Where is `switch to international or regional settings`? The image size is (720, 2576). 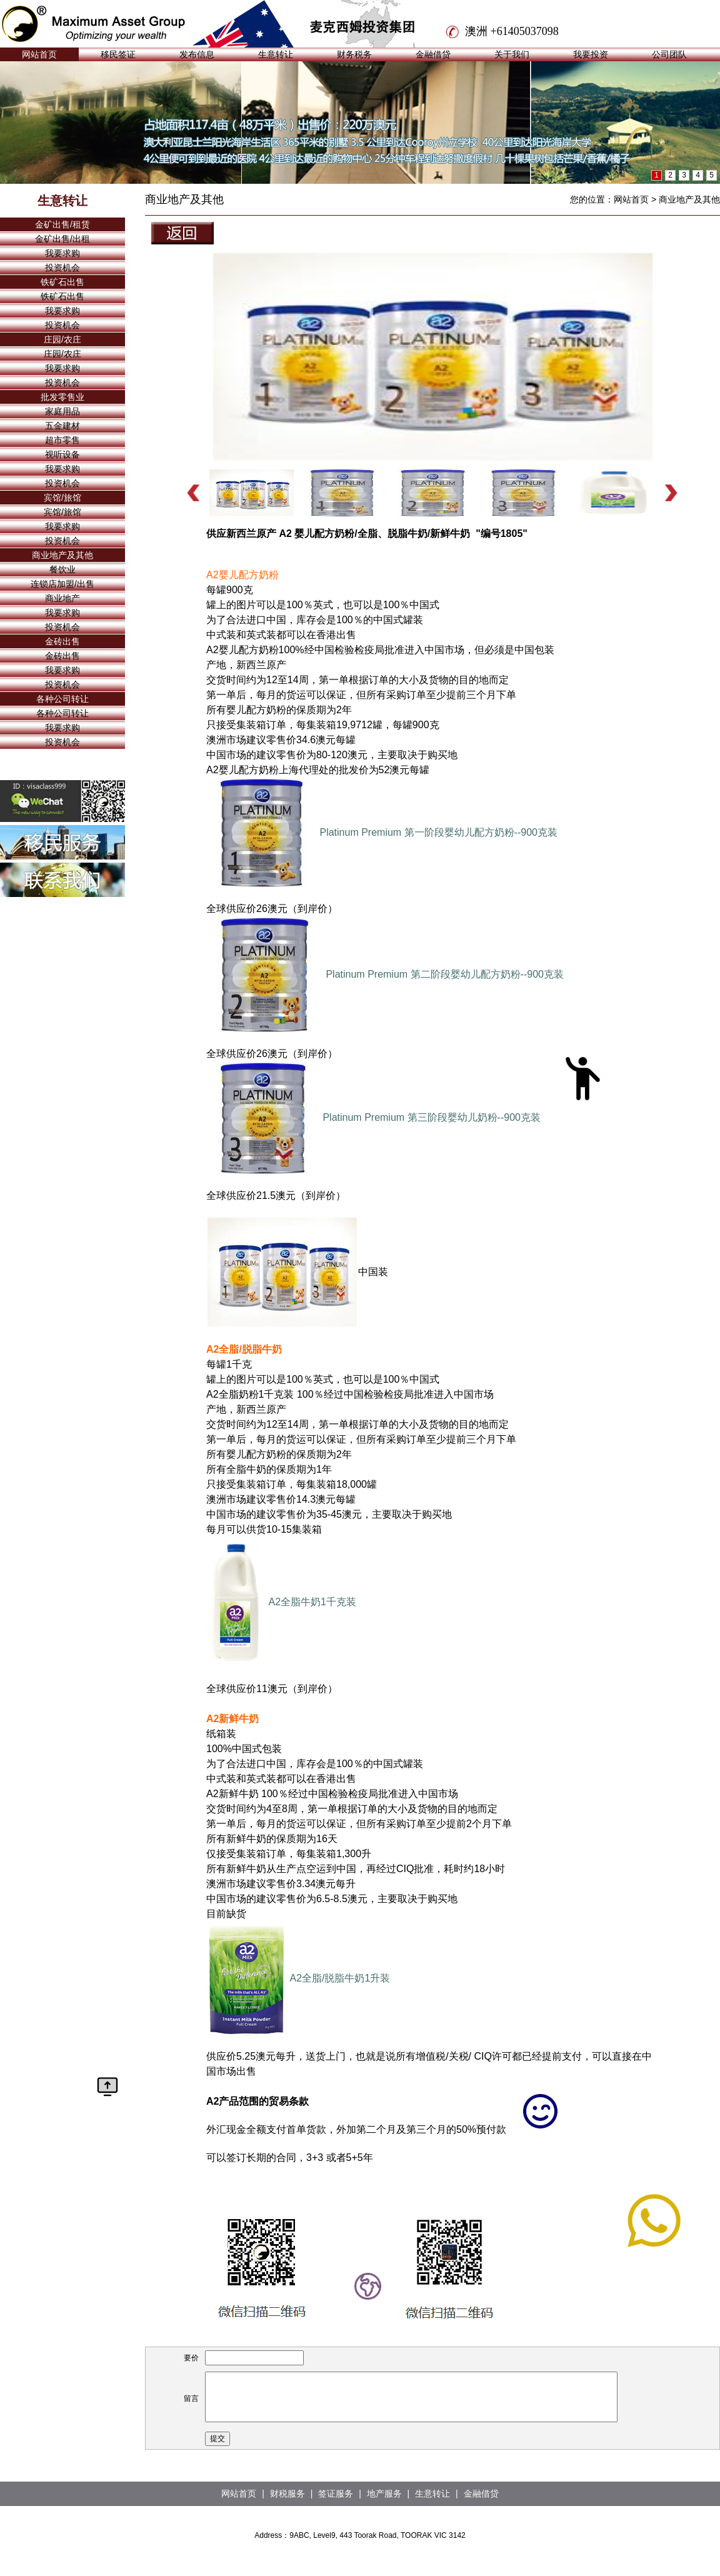 switch to international or regional settings is located at coordinates (368, 2286).